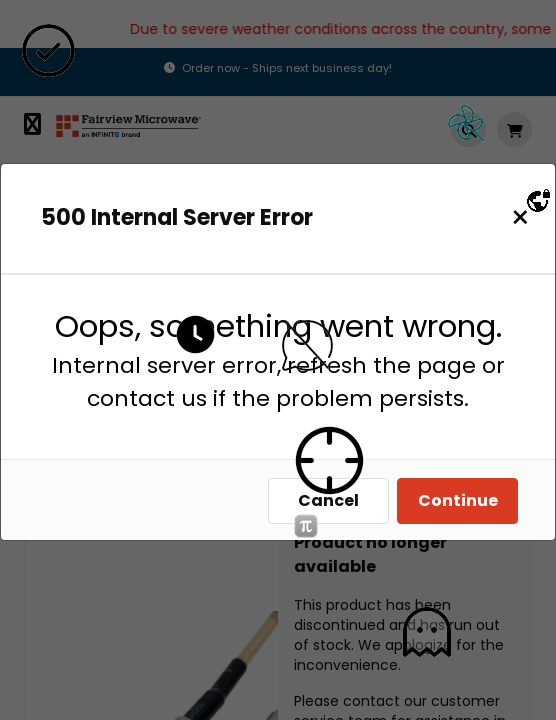 The image size is (556, 720). Describe the element at coordinates (467, 124) in the screenshot. I see `indicates a playful or fun feature` at that location.